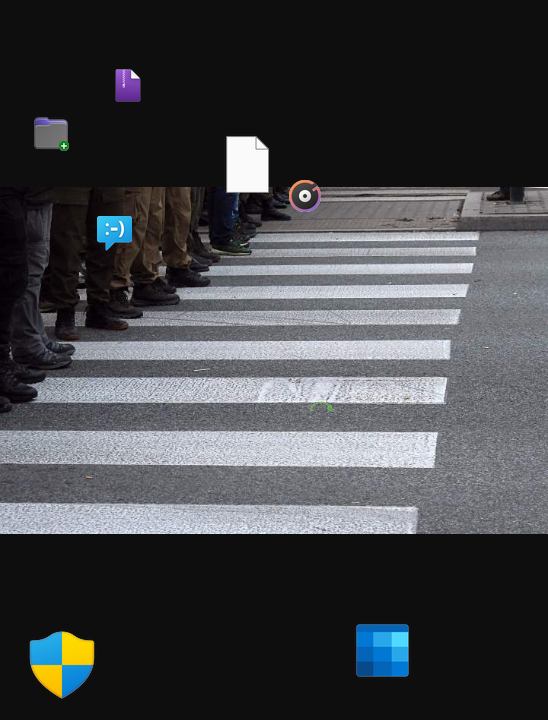 The width and height of the screenshot is (548, 720). Describe the element at coordinates (247, 164) in the screenshot. I see `a generic file or document` at that location.